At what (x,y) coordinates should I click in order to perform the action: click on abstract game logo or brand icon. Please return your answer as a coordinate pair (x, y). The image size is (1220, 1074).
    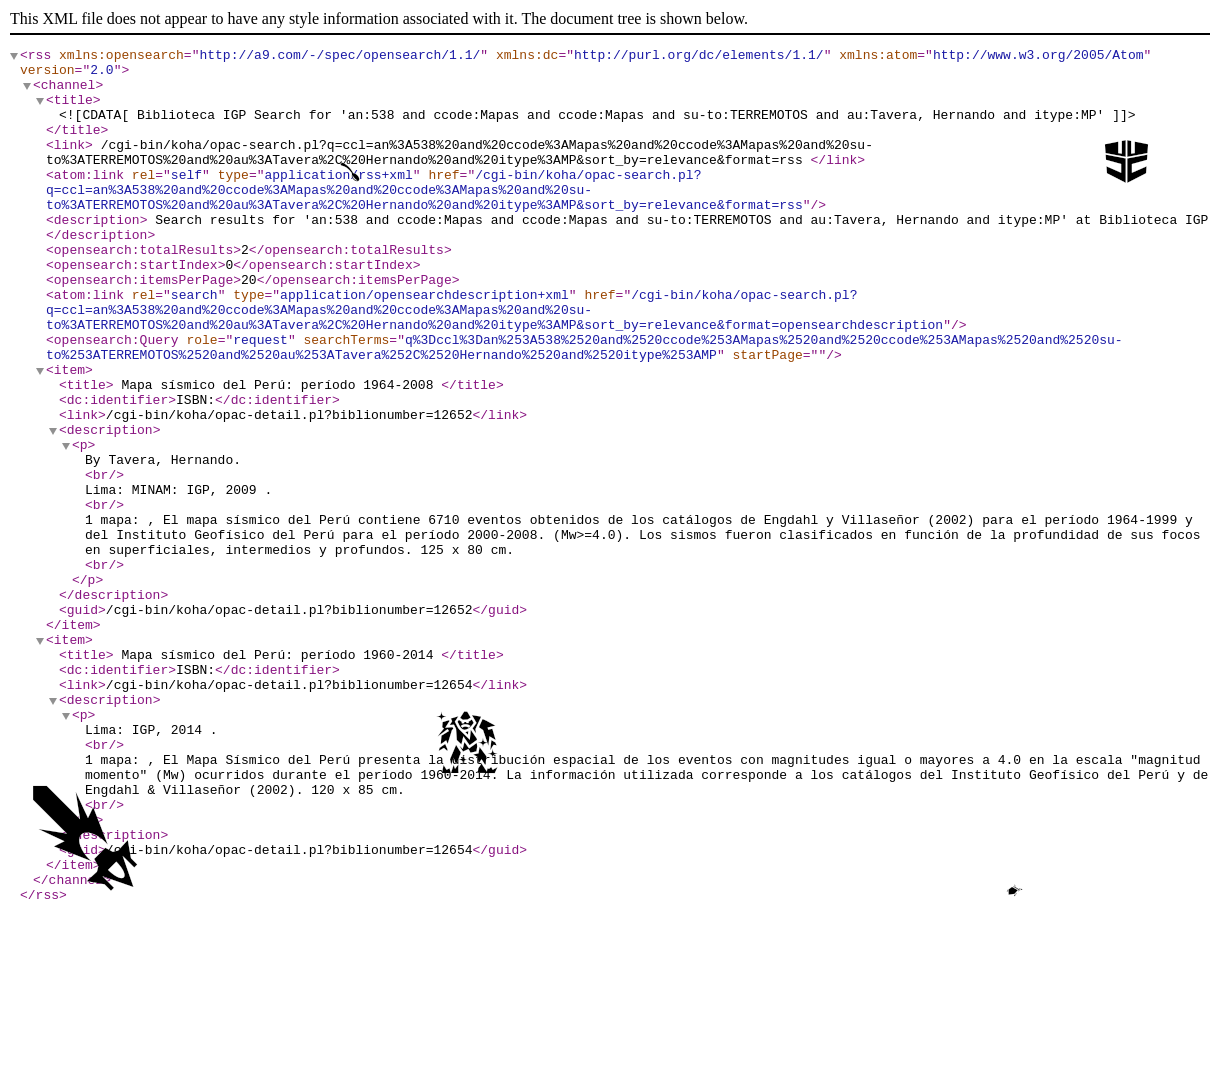
    Looking at the image, I should click on (1126, 161).